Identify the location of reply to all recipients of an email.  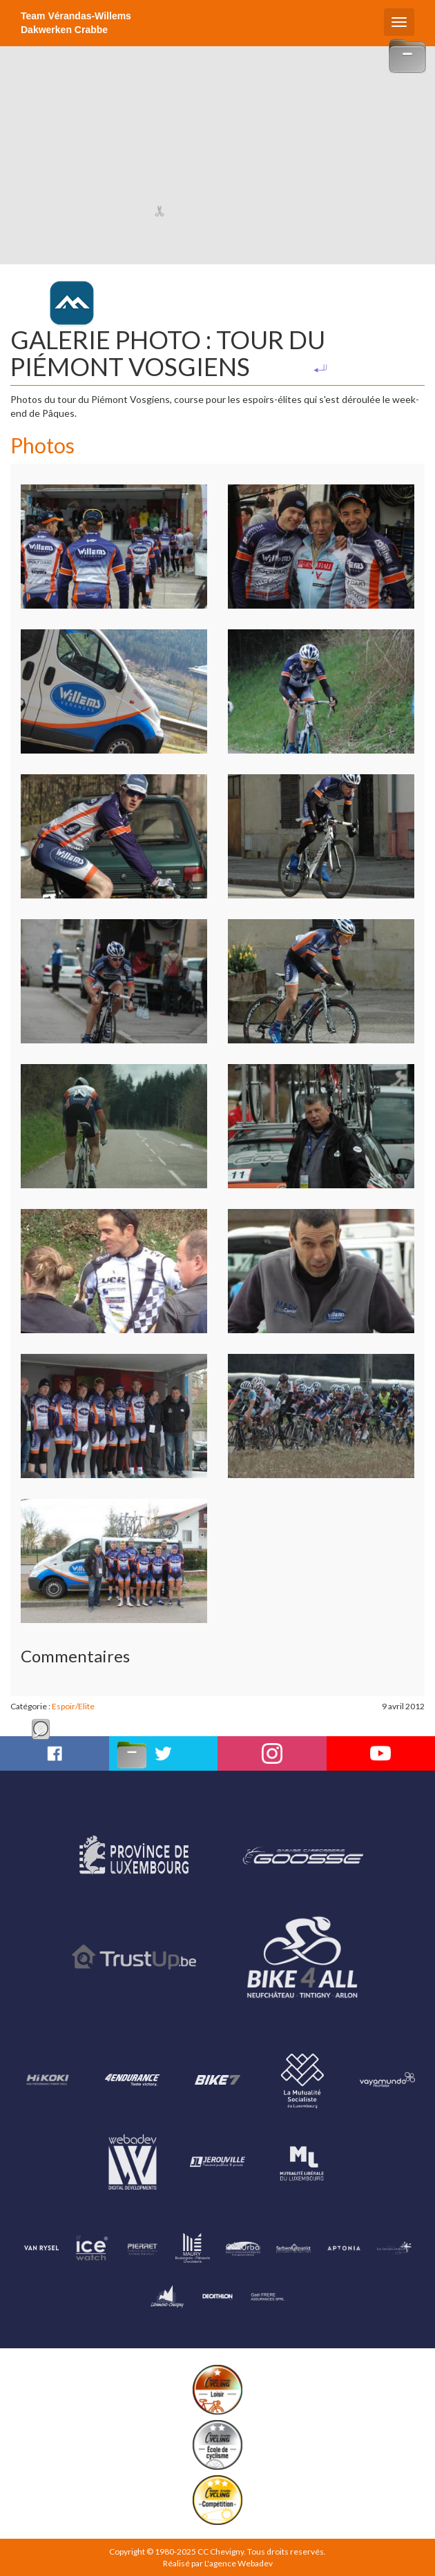
(320, 367).